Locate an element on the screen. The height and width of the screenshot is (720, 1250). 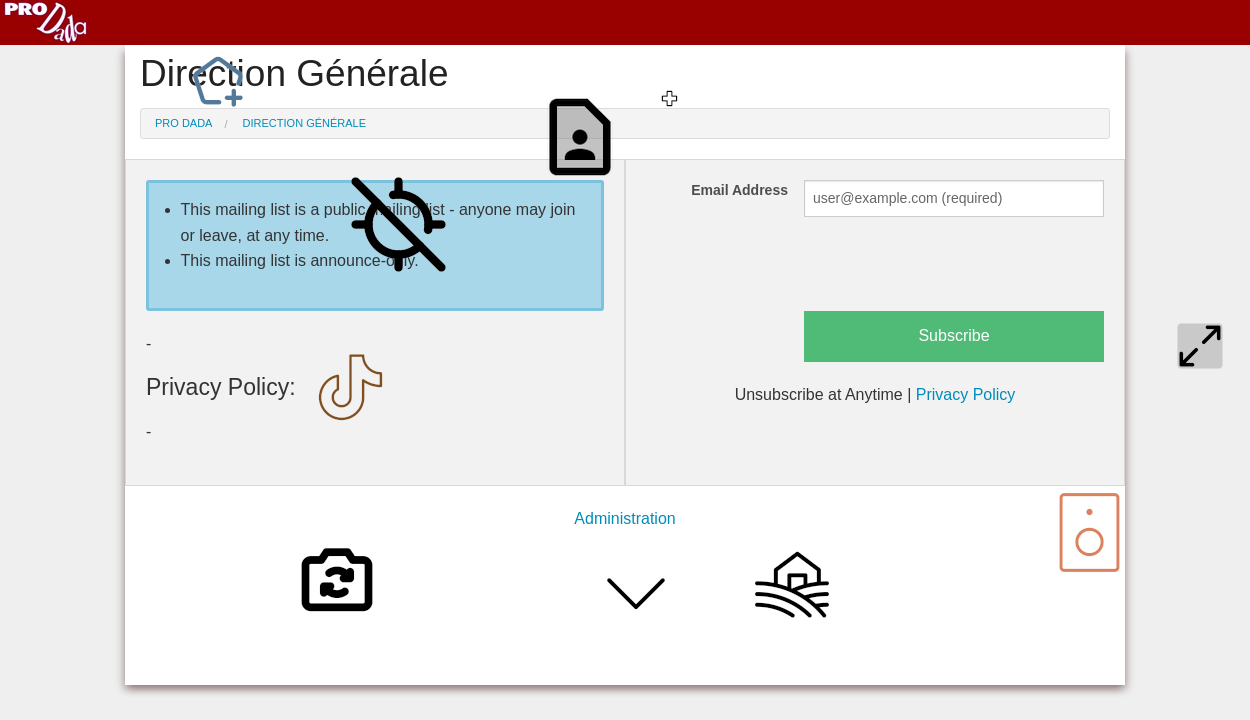
switch between front and rear camera is located at coordinates (337, 581).